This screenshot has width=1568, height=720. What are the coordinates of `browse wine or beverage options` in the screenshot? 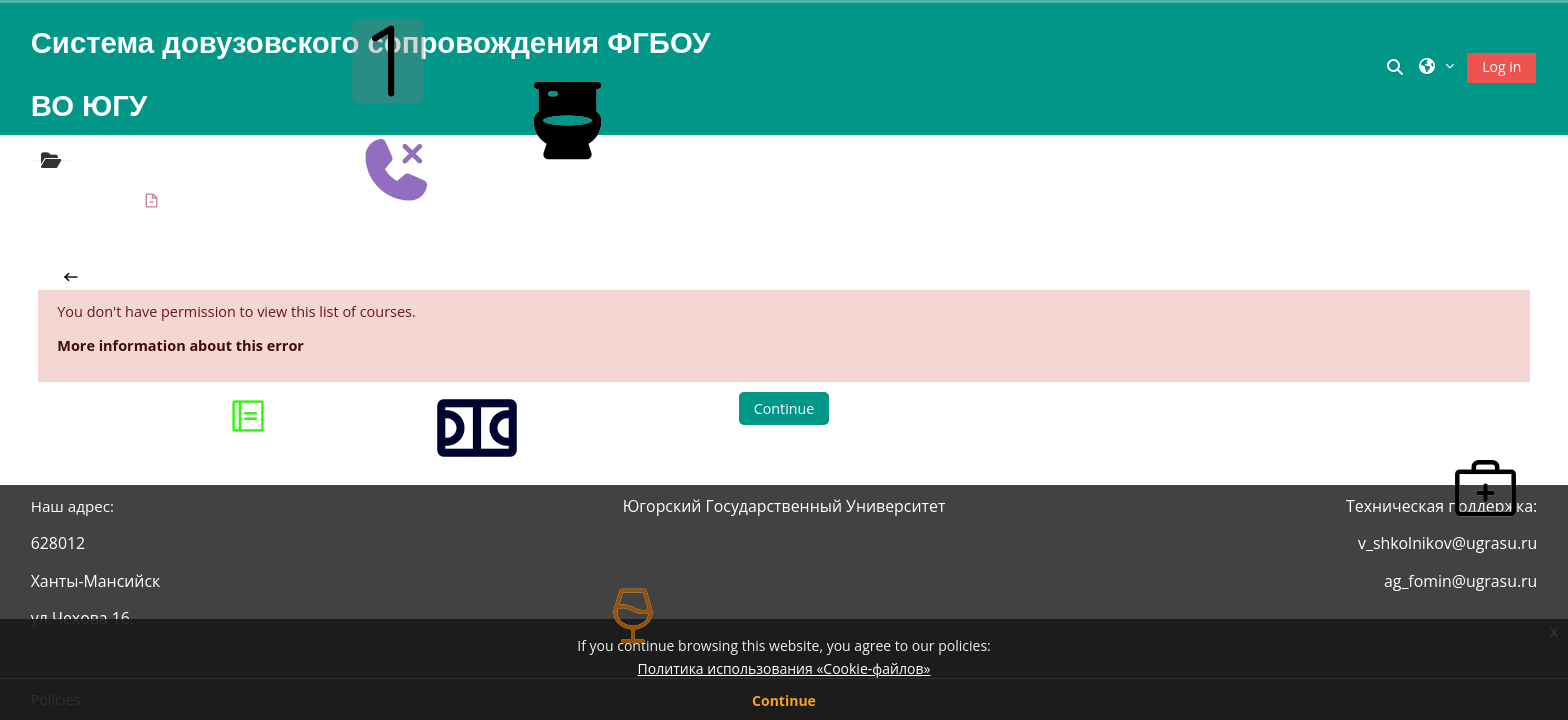 It's located at (633, 614).